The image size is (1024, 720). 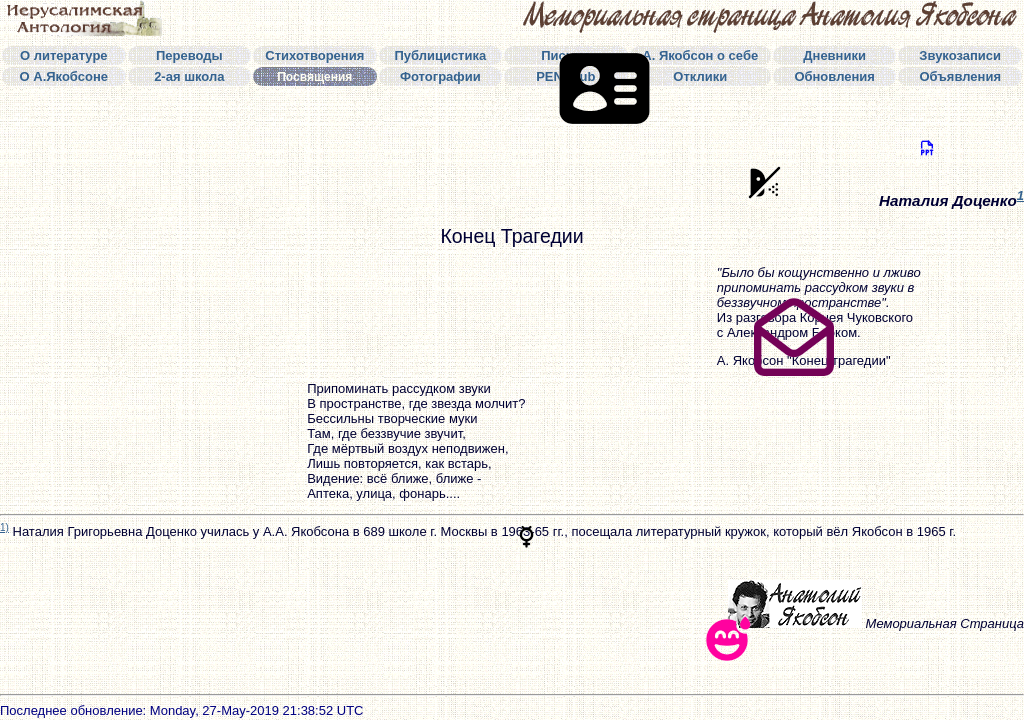 What do you see at coordinates (604, 88) in the screenshot?
I see `view your profile or ID card` at bounding box center [604, 88].